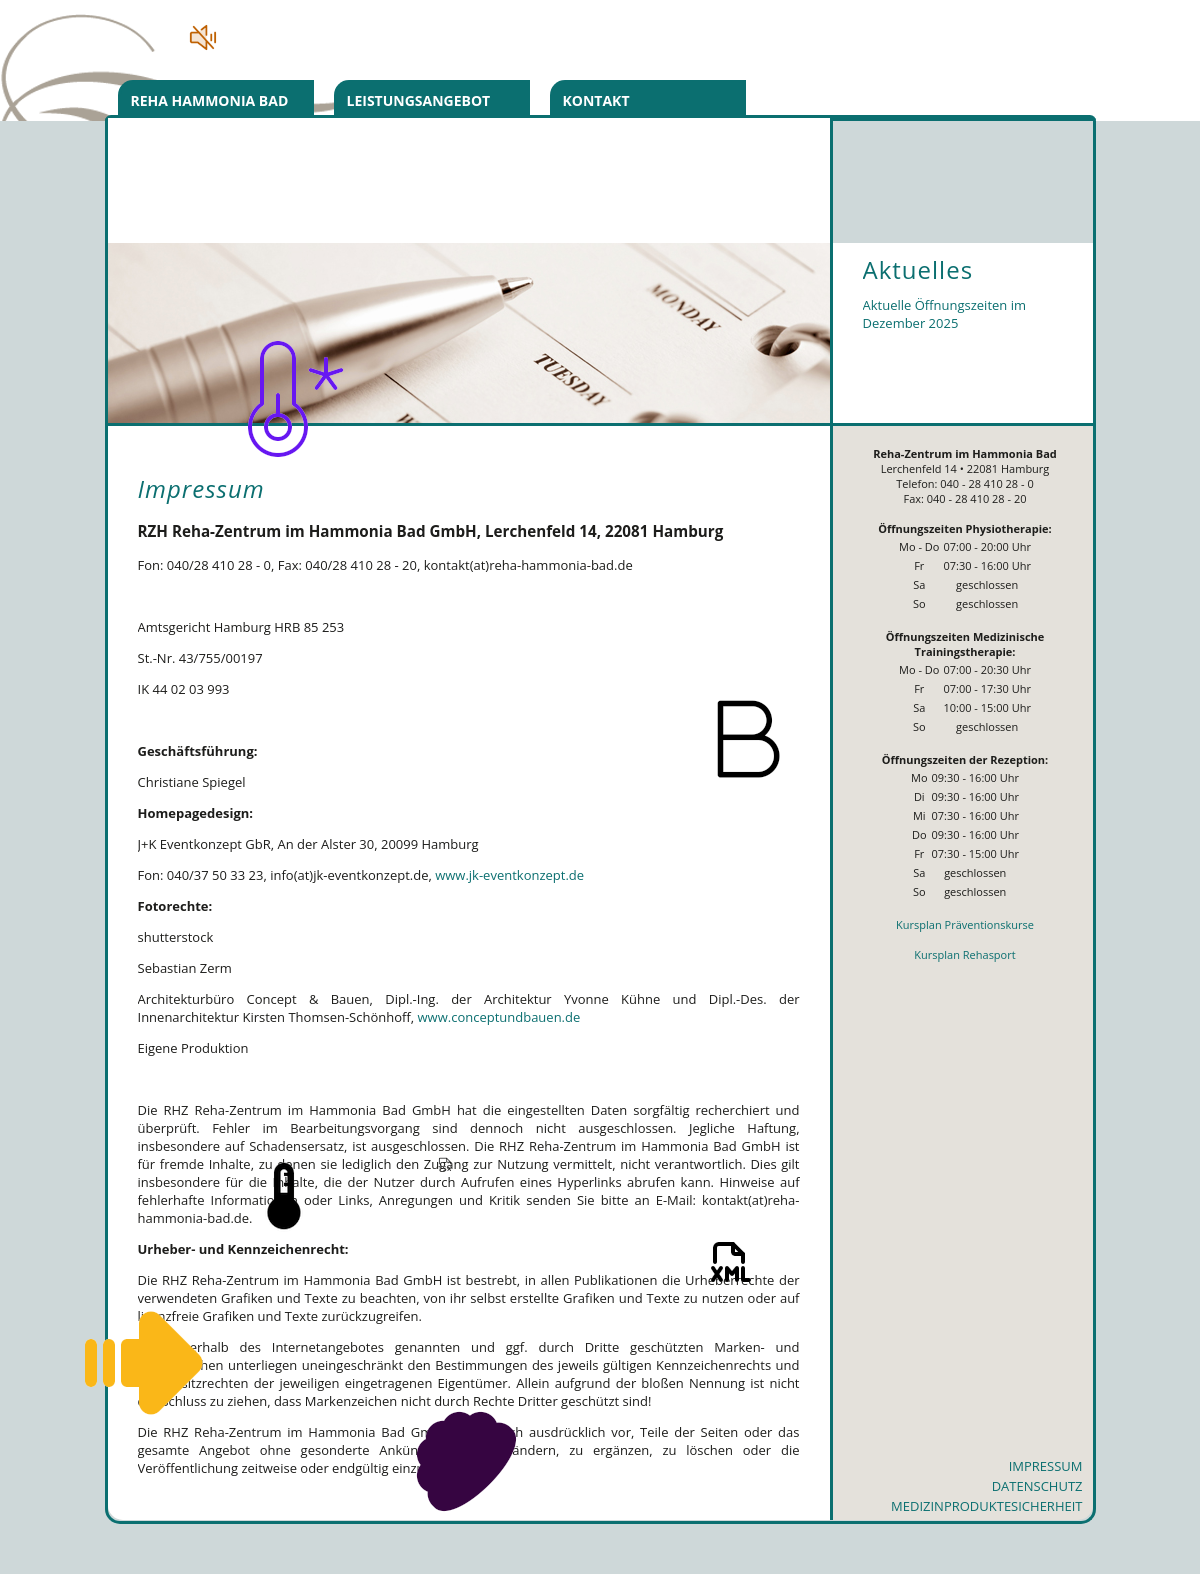 The width and height of the screenshot is (1200, 1574). What do you see at coordinates (284, 1196) in the screenshot?
I see `adjust temperature settings` at bounding box center [284, 1196].